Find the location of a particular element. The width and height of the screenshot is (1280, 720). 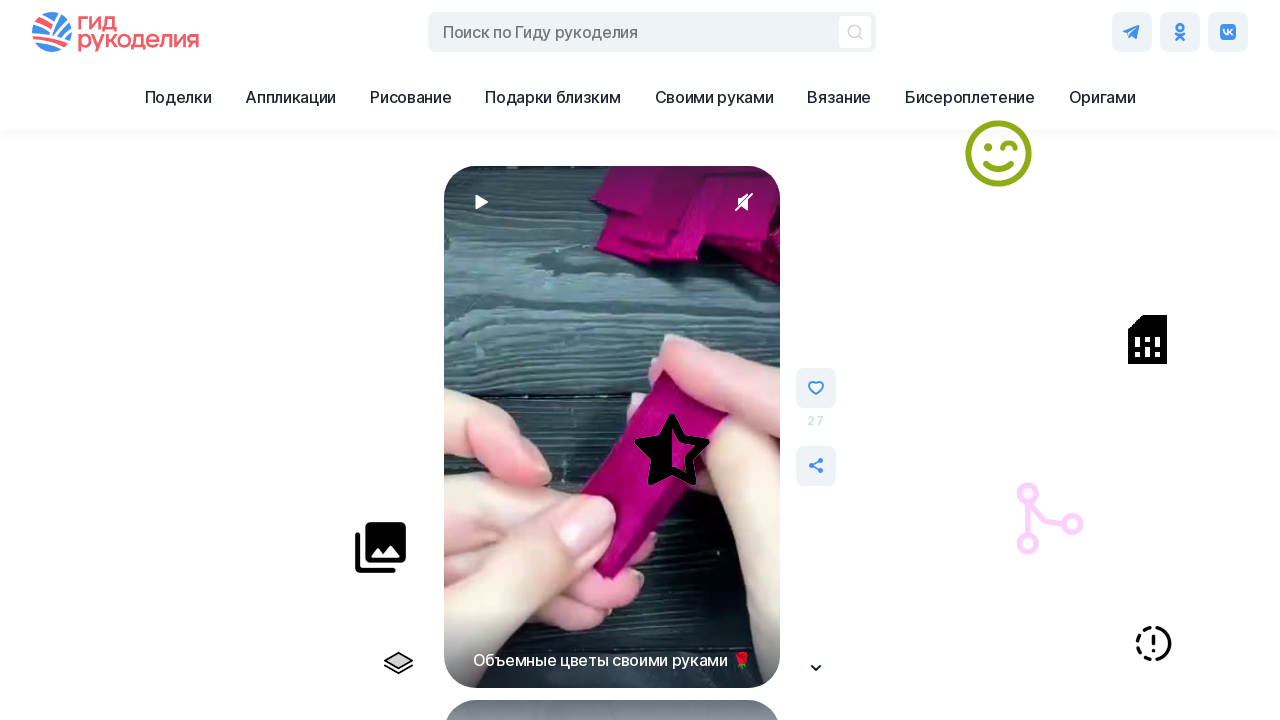

indicates a partial or half rating is located at coordinates (672, 453).